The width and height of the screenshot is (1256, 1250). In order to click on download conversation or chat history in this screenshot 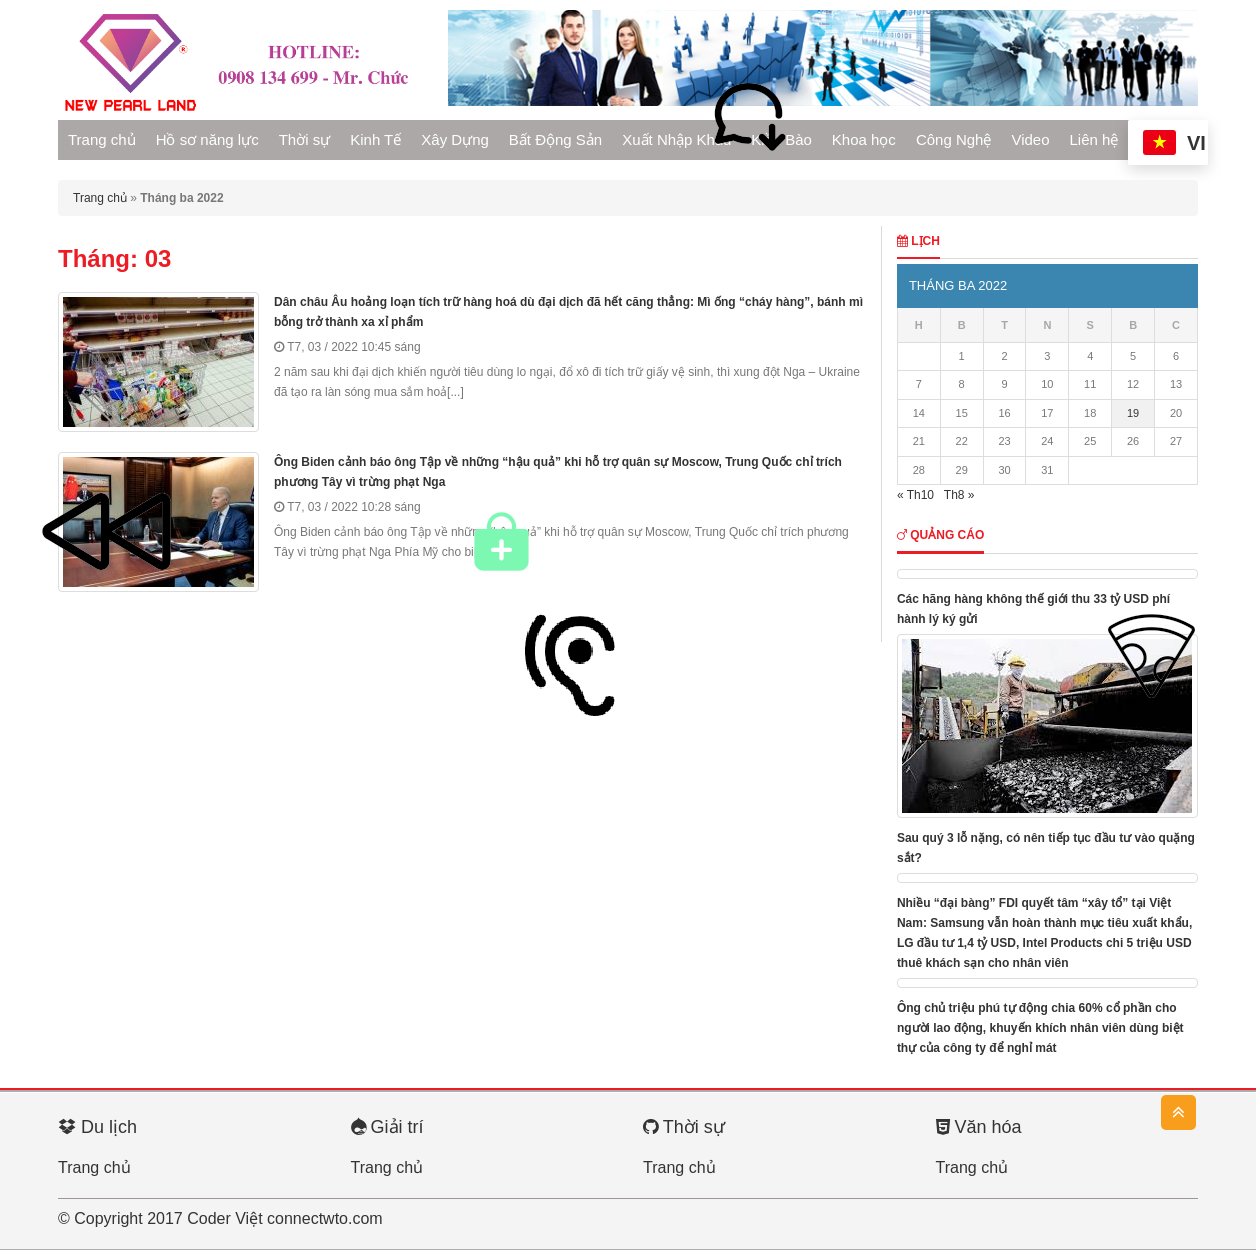, I will do `click(748, 113)`.